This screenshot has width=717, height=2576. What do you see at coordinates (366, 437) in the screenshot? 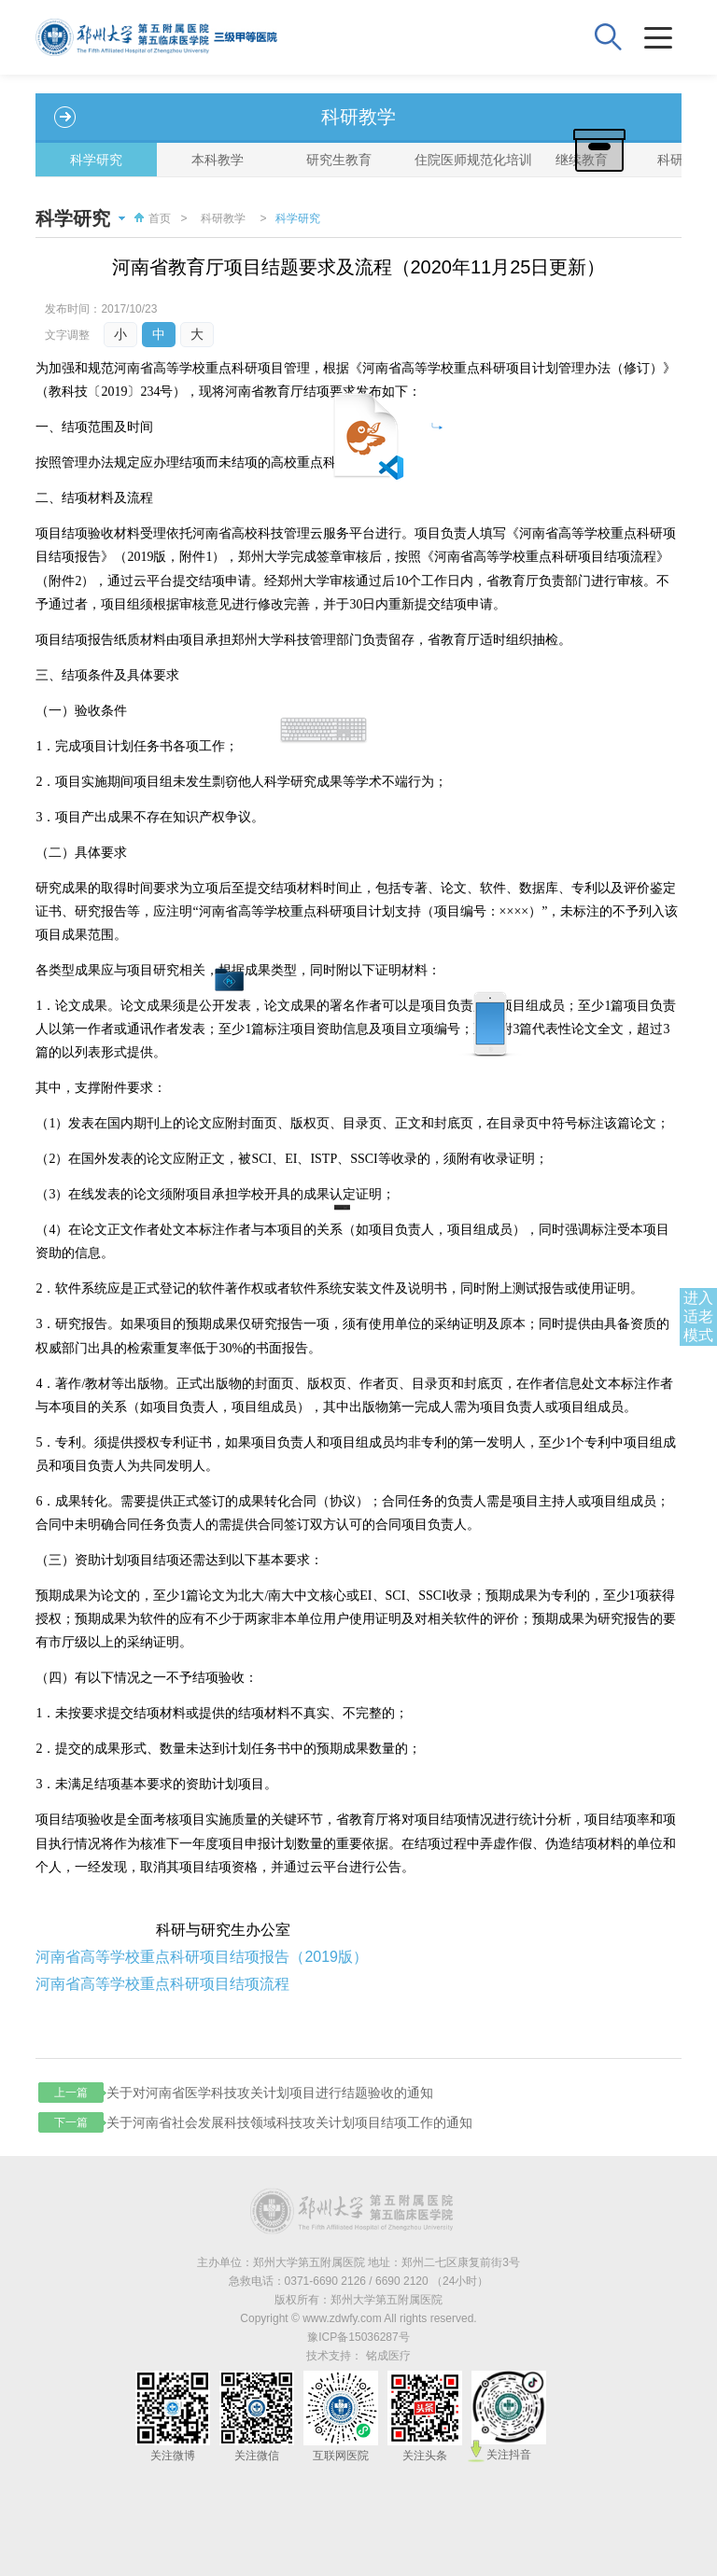
I see `bower package manager file in Visual Studio Code` at bounding box center [366, 437].